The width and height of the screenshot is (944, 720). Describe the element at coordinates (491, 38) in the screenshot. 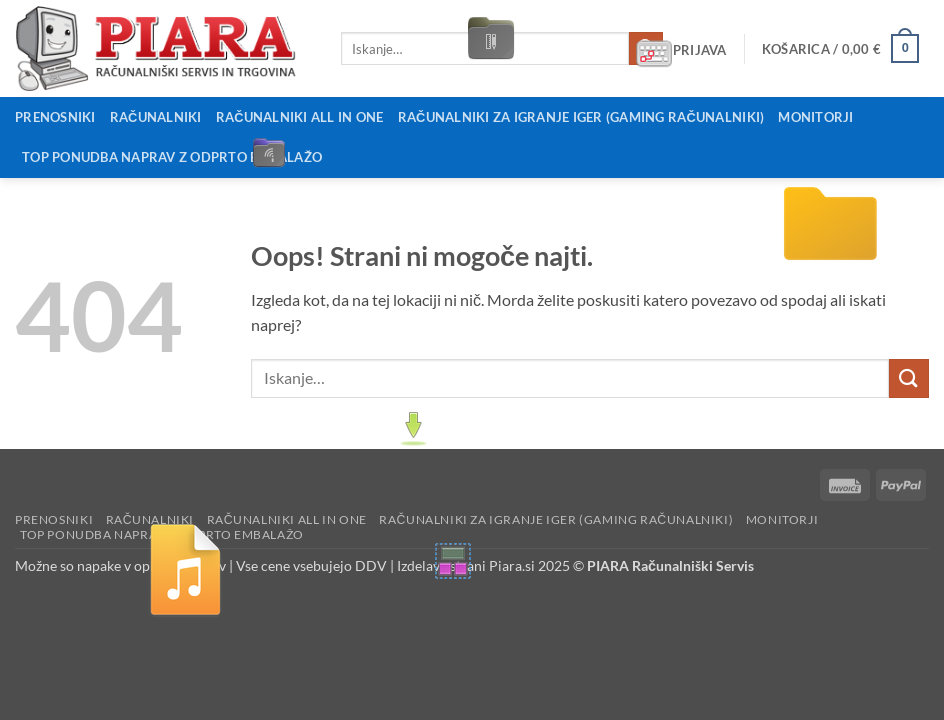

I see `access folder containing document templates` at that location.